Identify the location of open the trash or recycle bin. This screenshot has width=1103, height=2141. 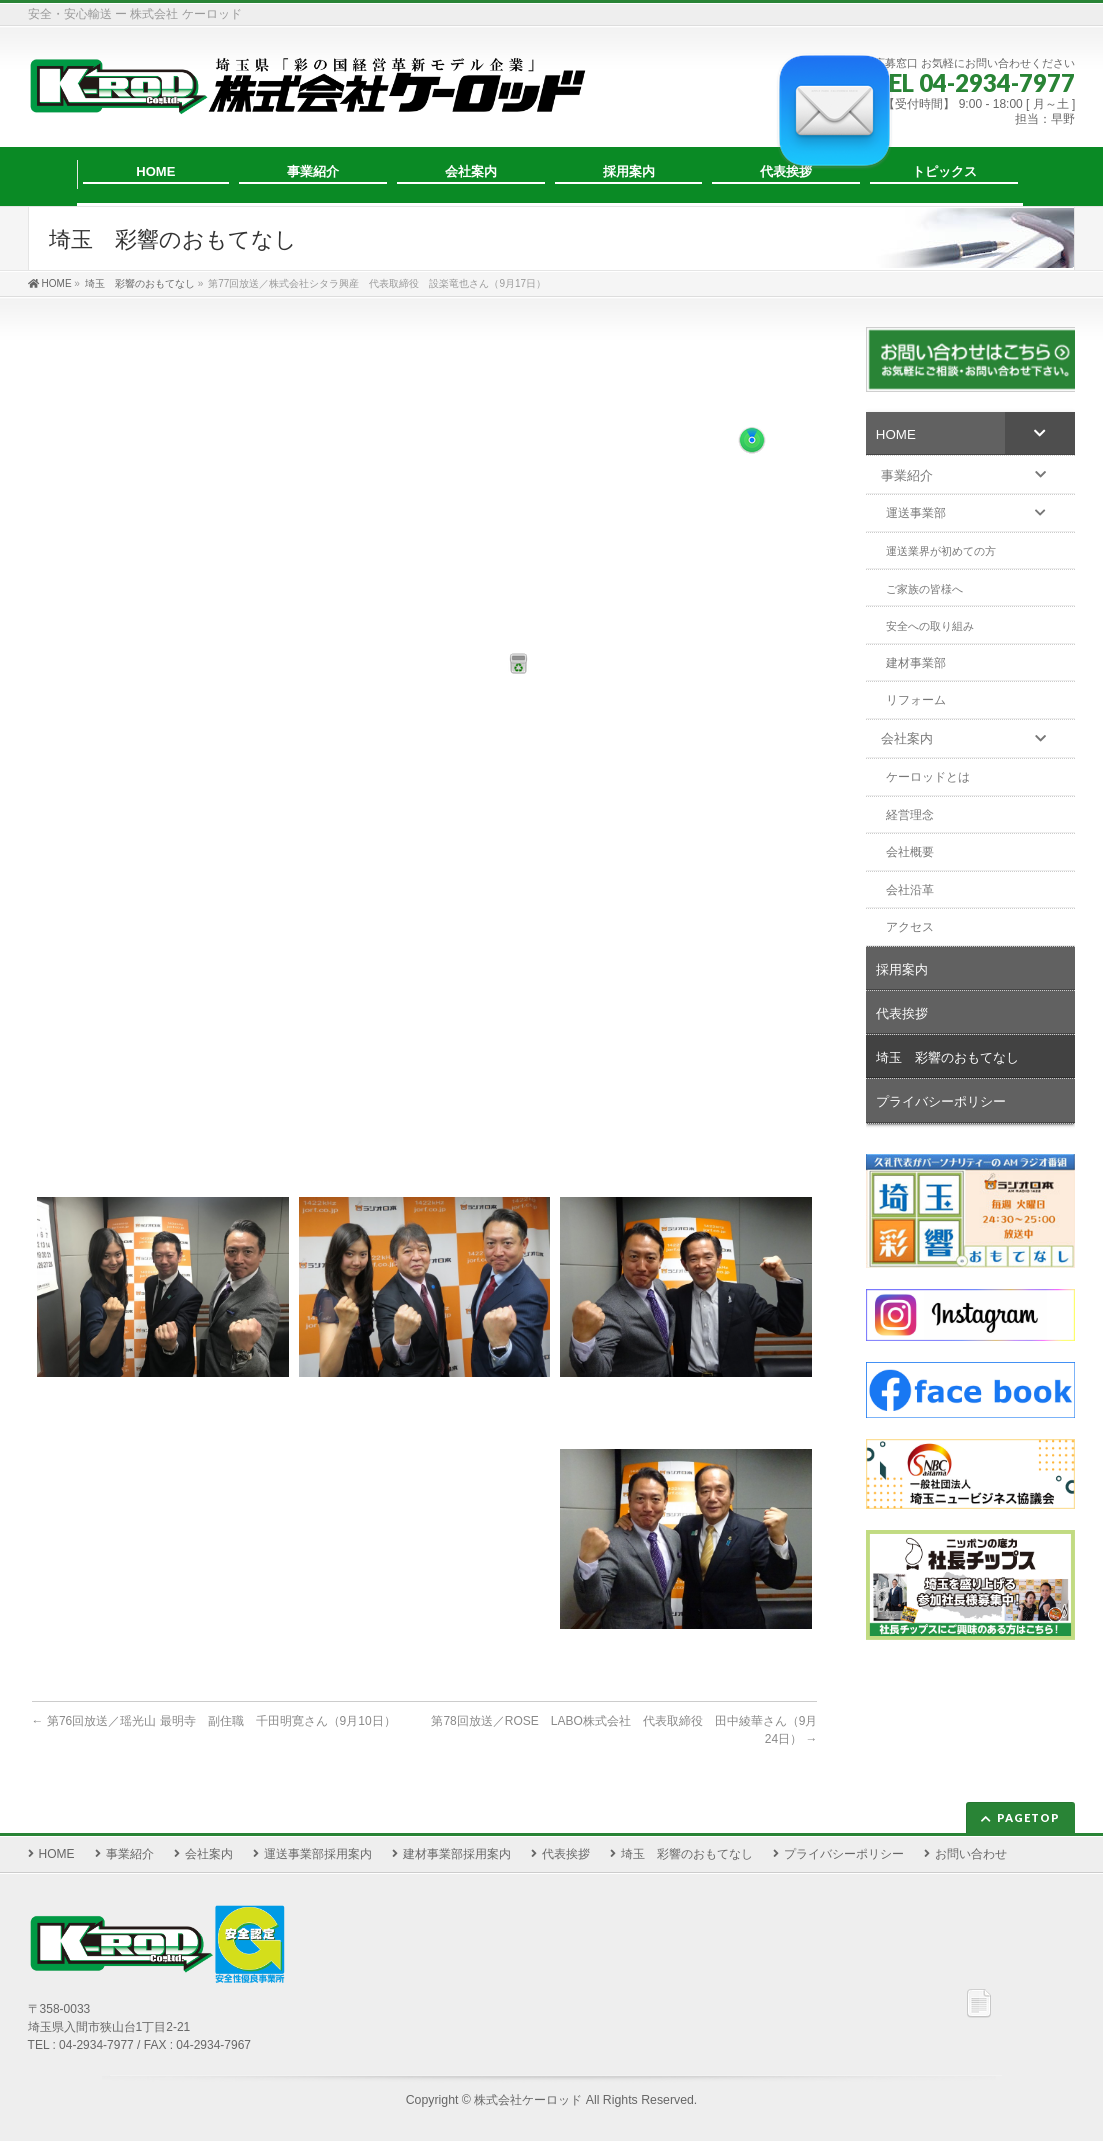
(518, 663).